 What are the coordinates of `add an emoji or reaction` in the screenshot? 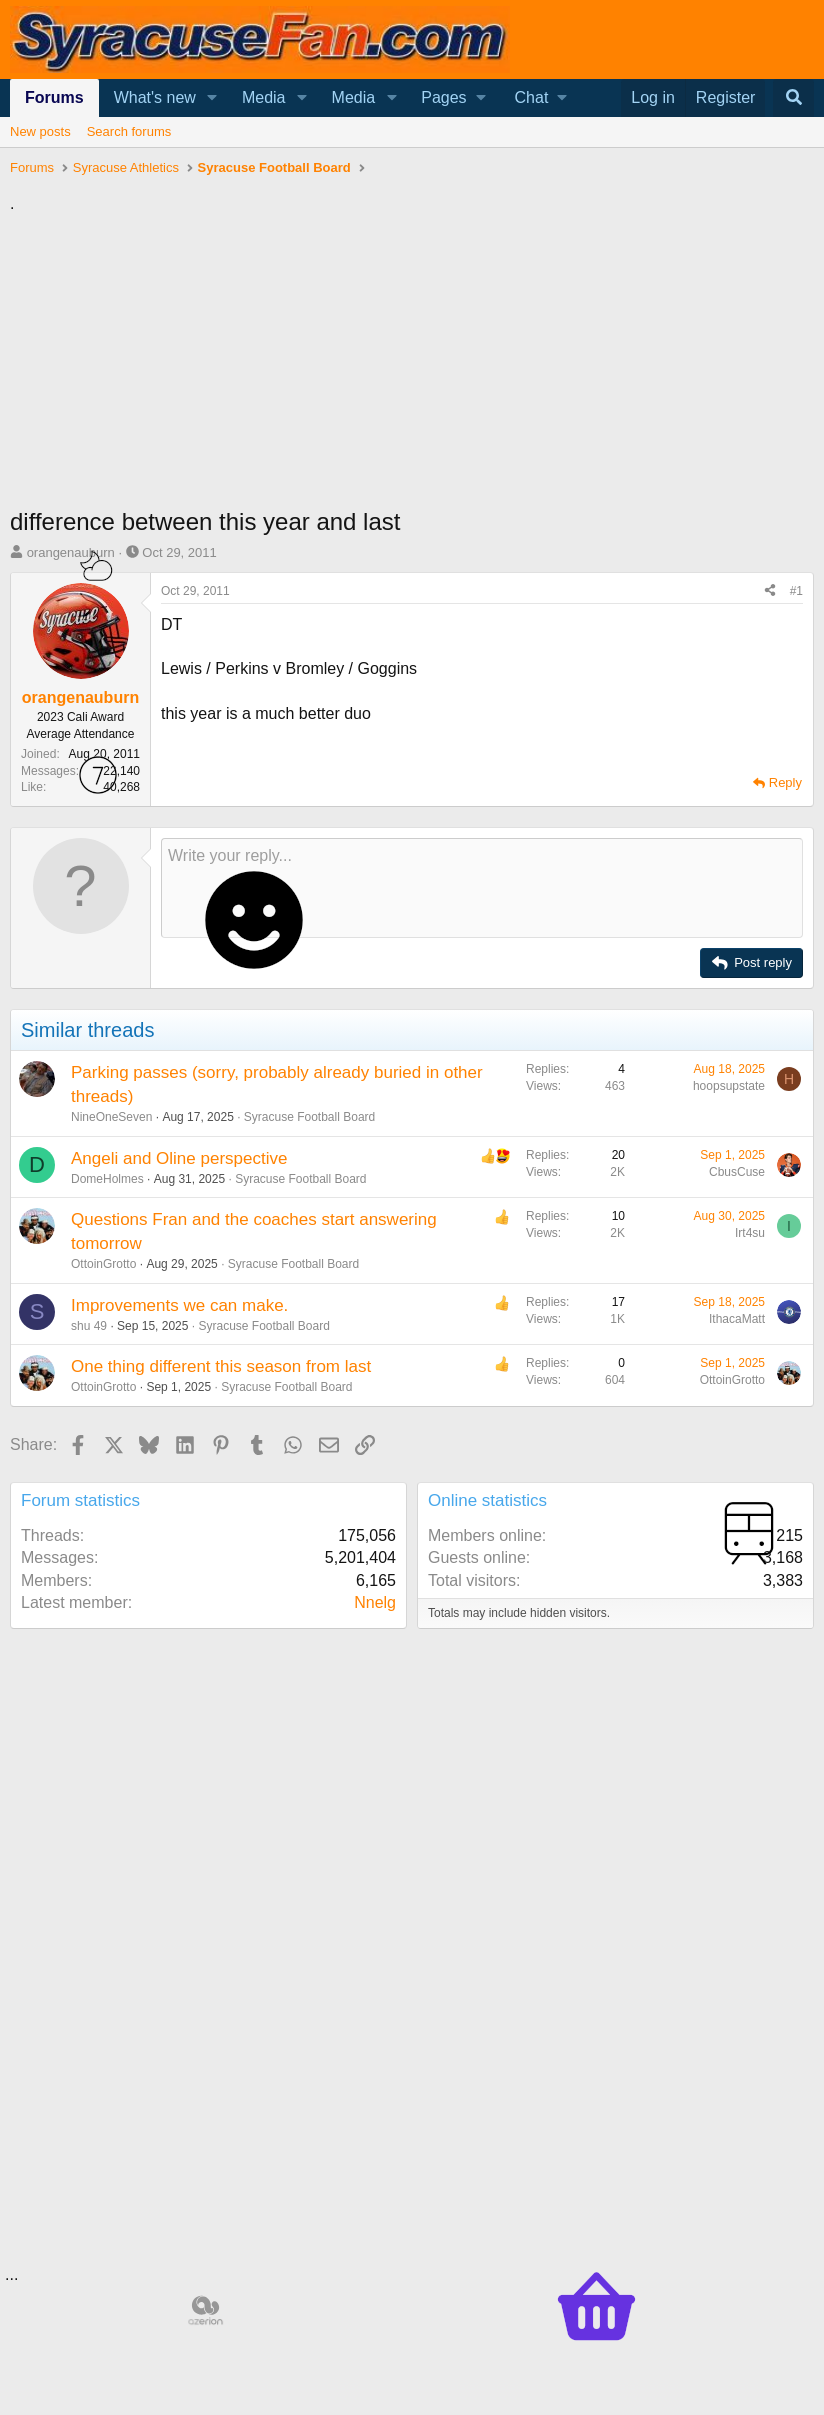 It's located at (254, 920).